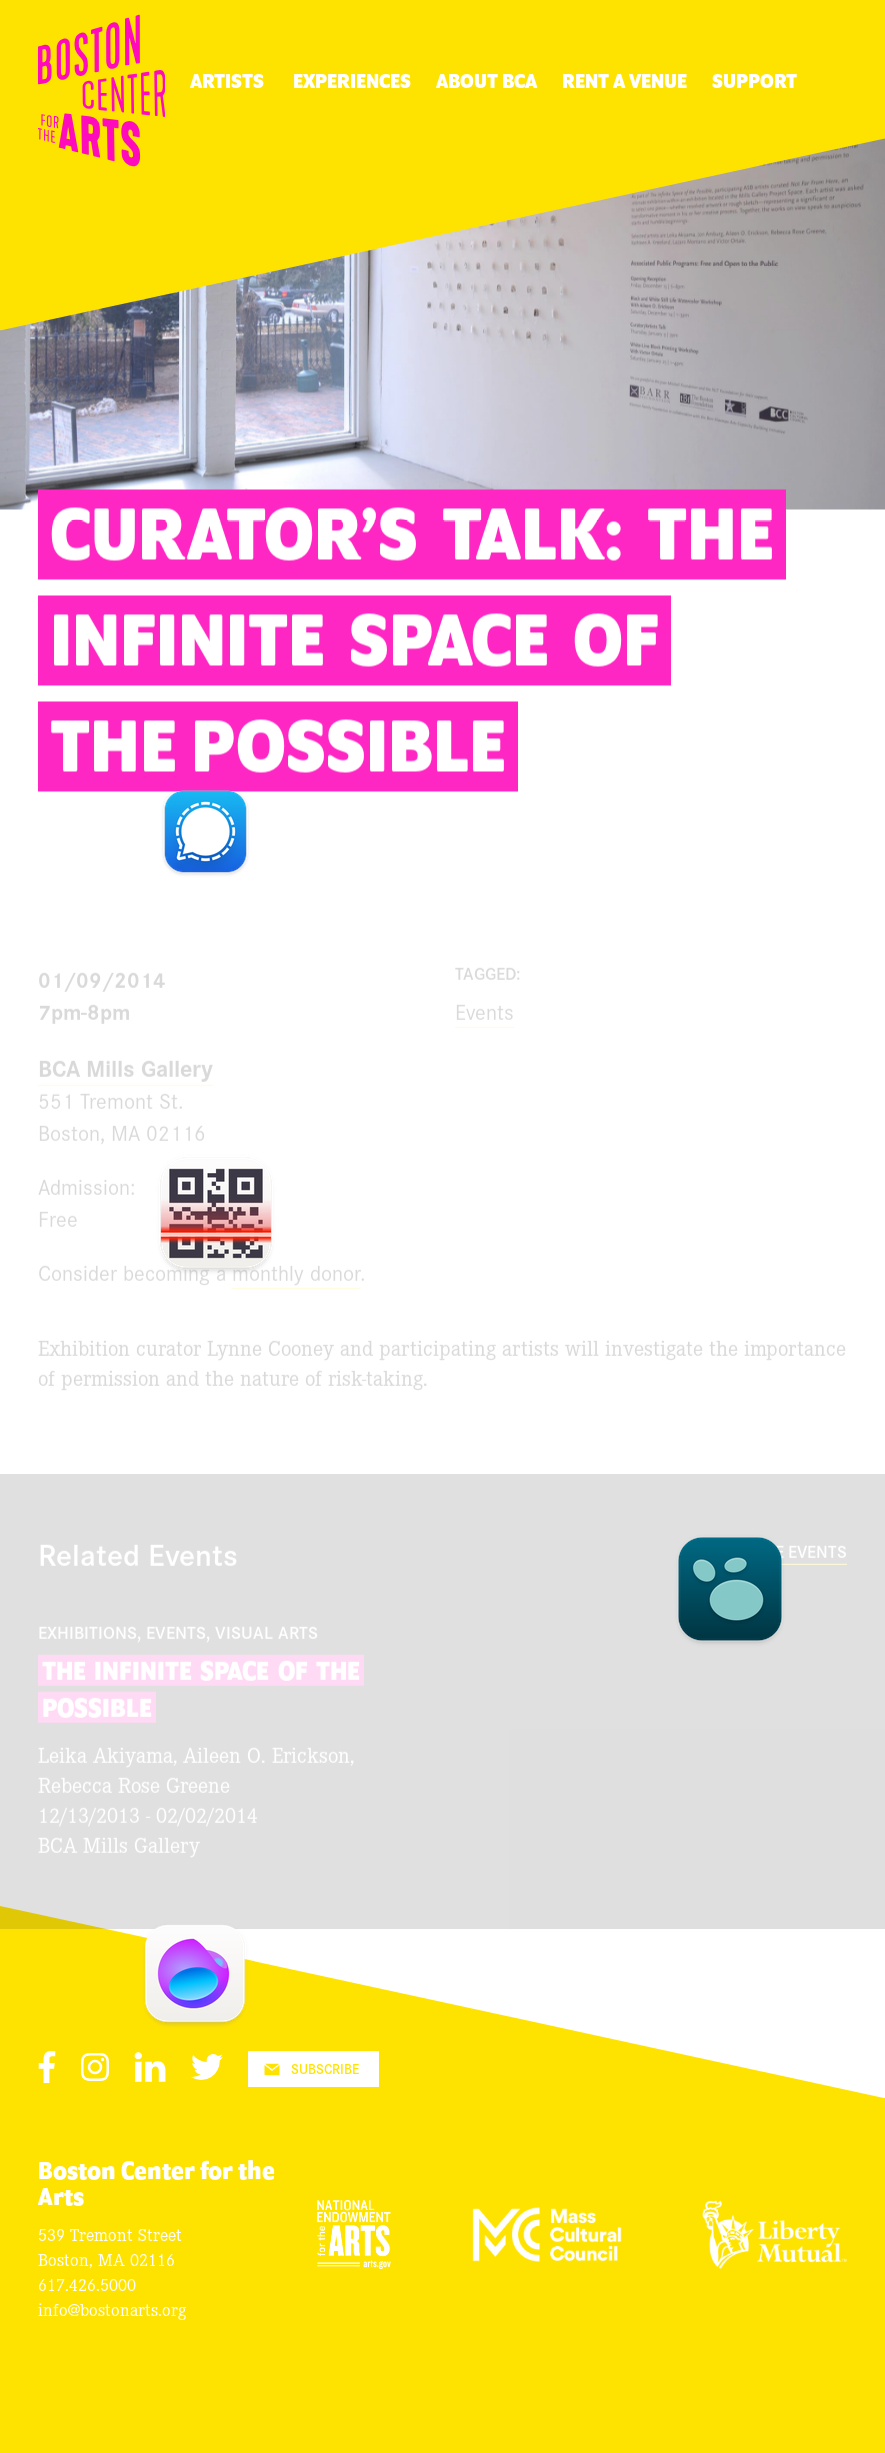 The height and width of the screenshot is (2453, 885). Describe the element at coordinates (730, 1589) in the screenshot. I see `open logseq app` at that location.